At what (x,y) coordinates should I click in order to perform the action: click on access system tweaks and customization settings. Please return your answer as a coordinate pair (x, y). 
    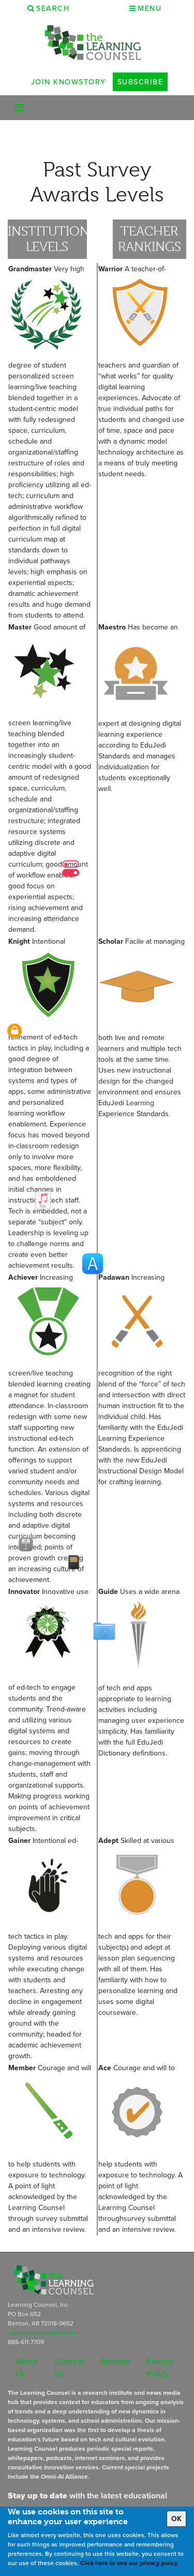
    Looking at the image, I should click on (70, 868).